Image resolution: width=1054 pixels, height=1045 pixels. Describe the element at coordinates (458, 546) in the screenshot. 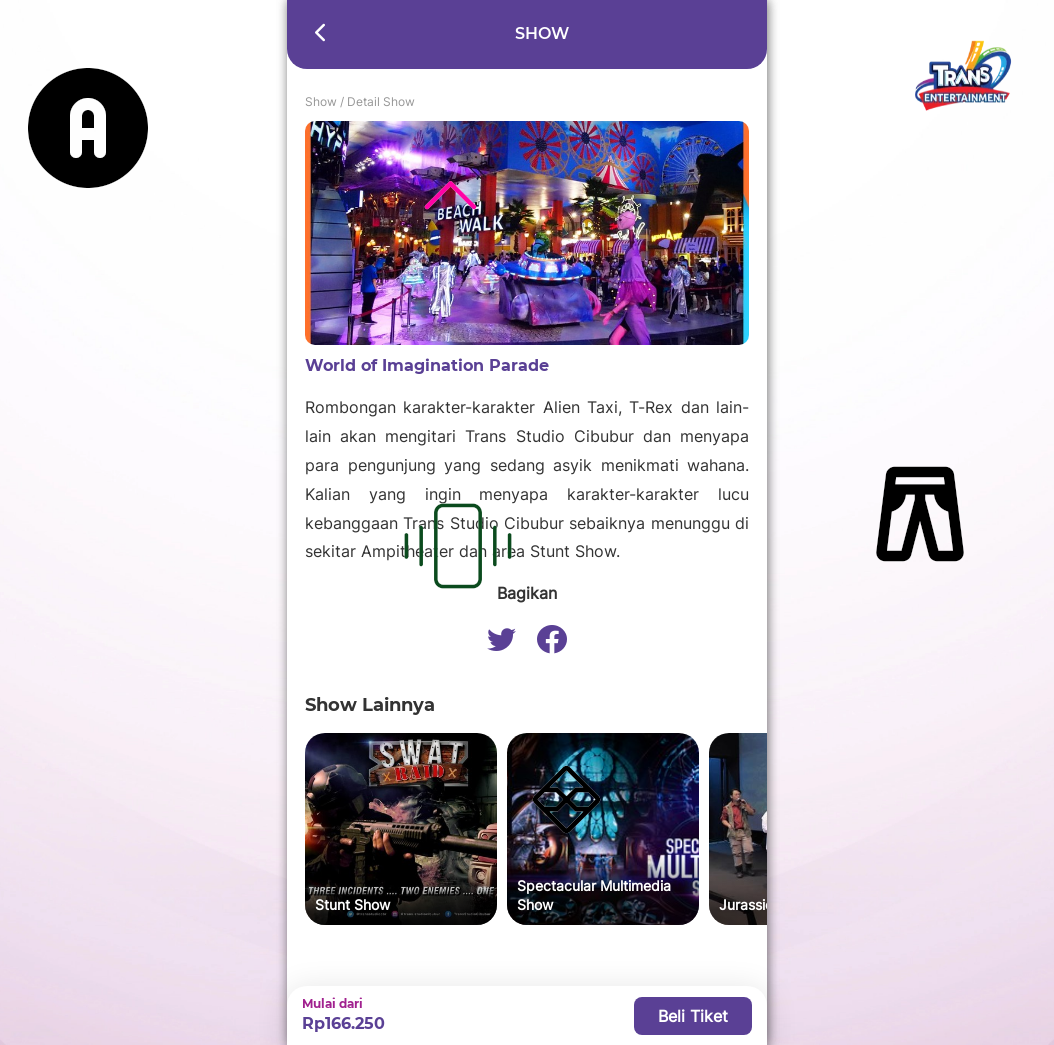

I see `toggle vibration mode on your device` at that location.